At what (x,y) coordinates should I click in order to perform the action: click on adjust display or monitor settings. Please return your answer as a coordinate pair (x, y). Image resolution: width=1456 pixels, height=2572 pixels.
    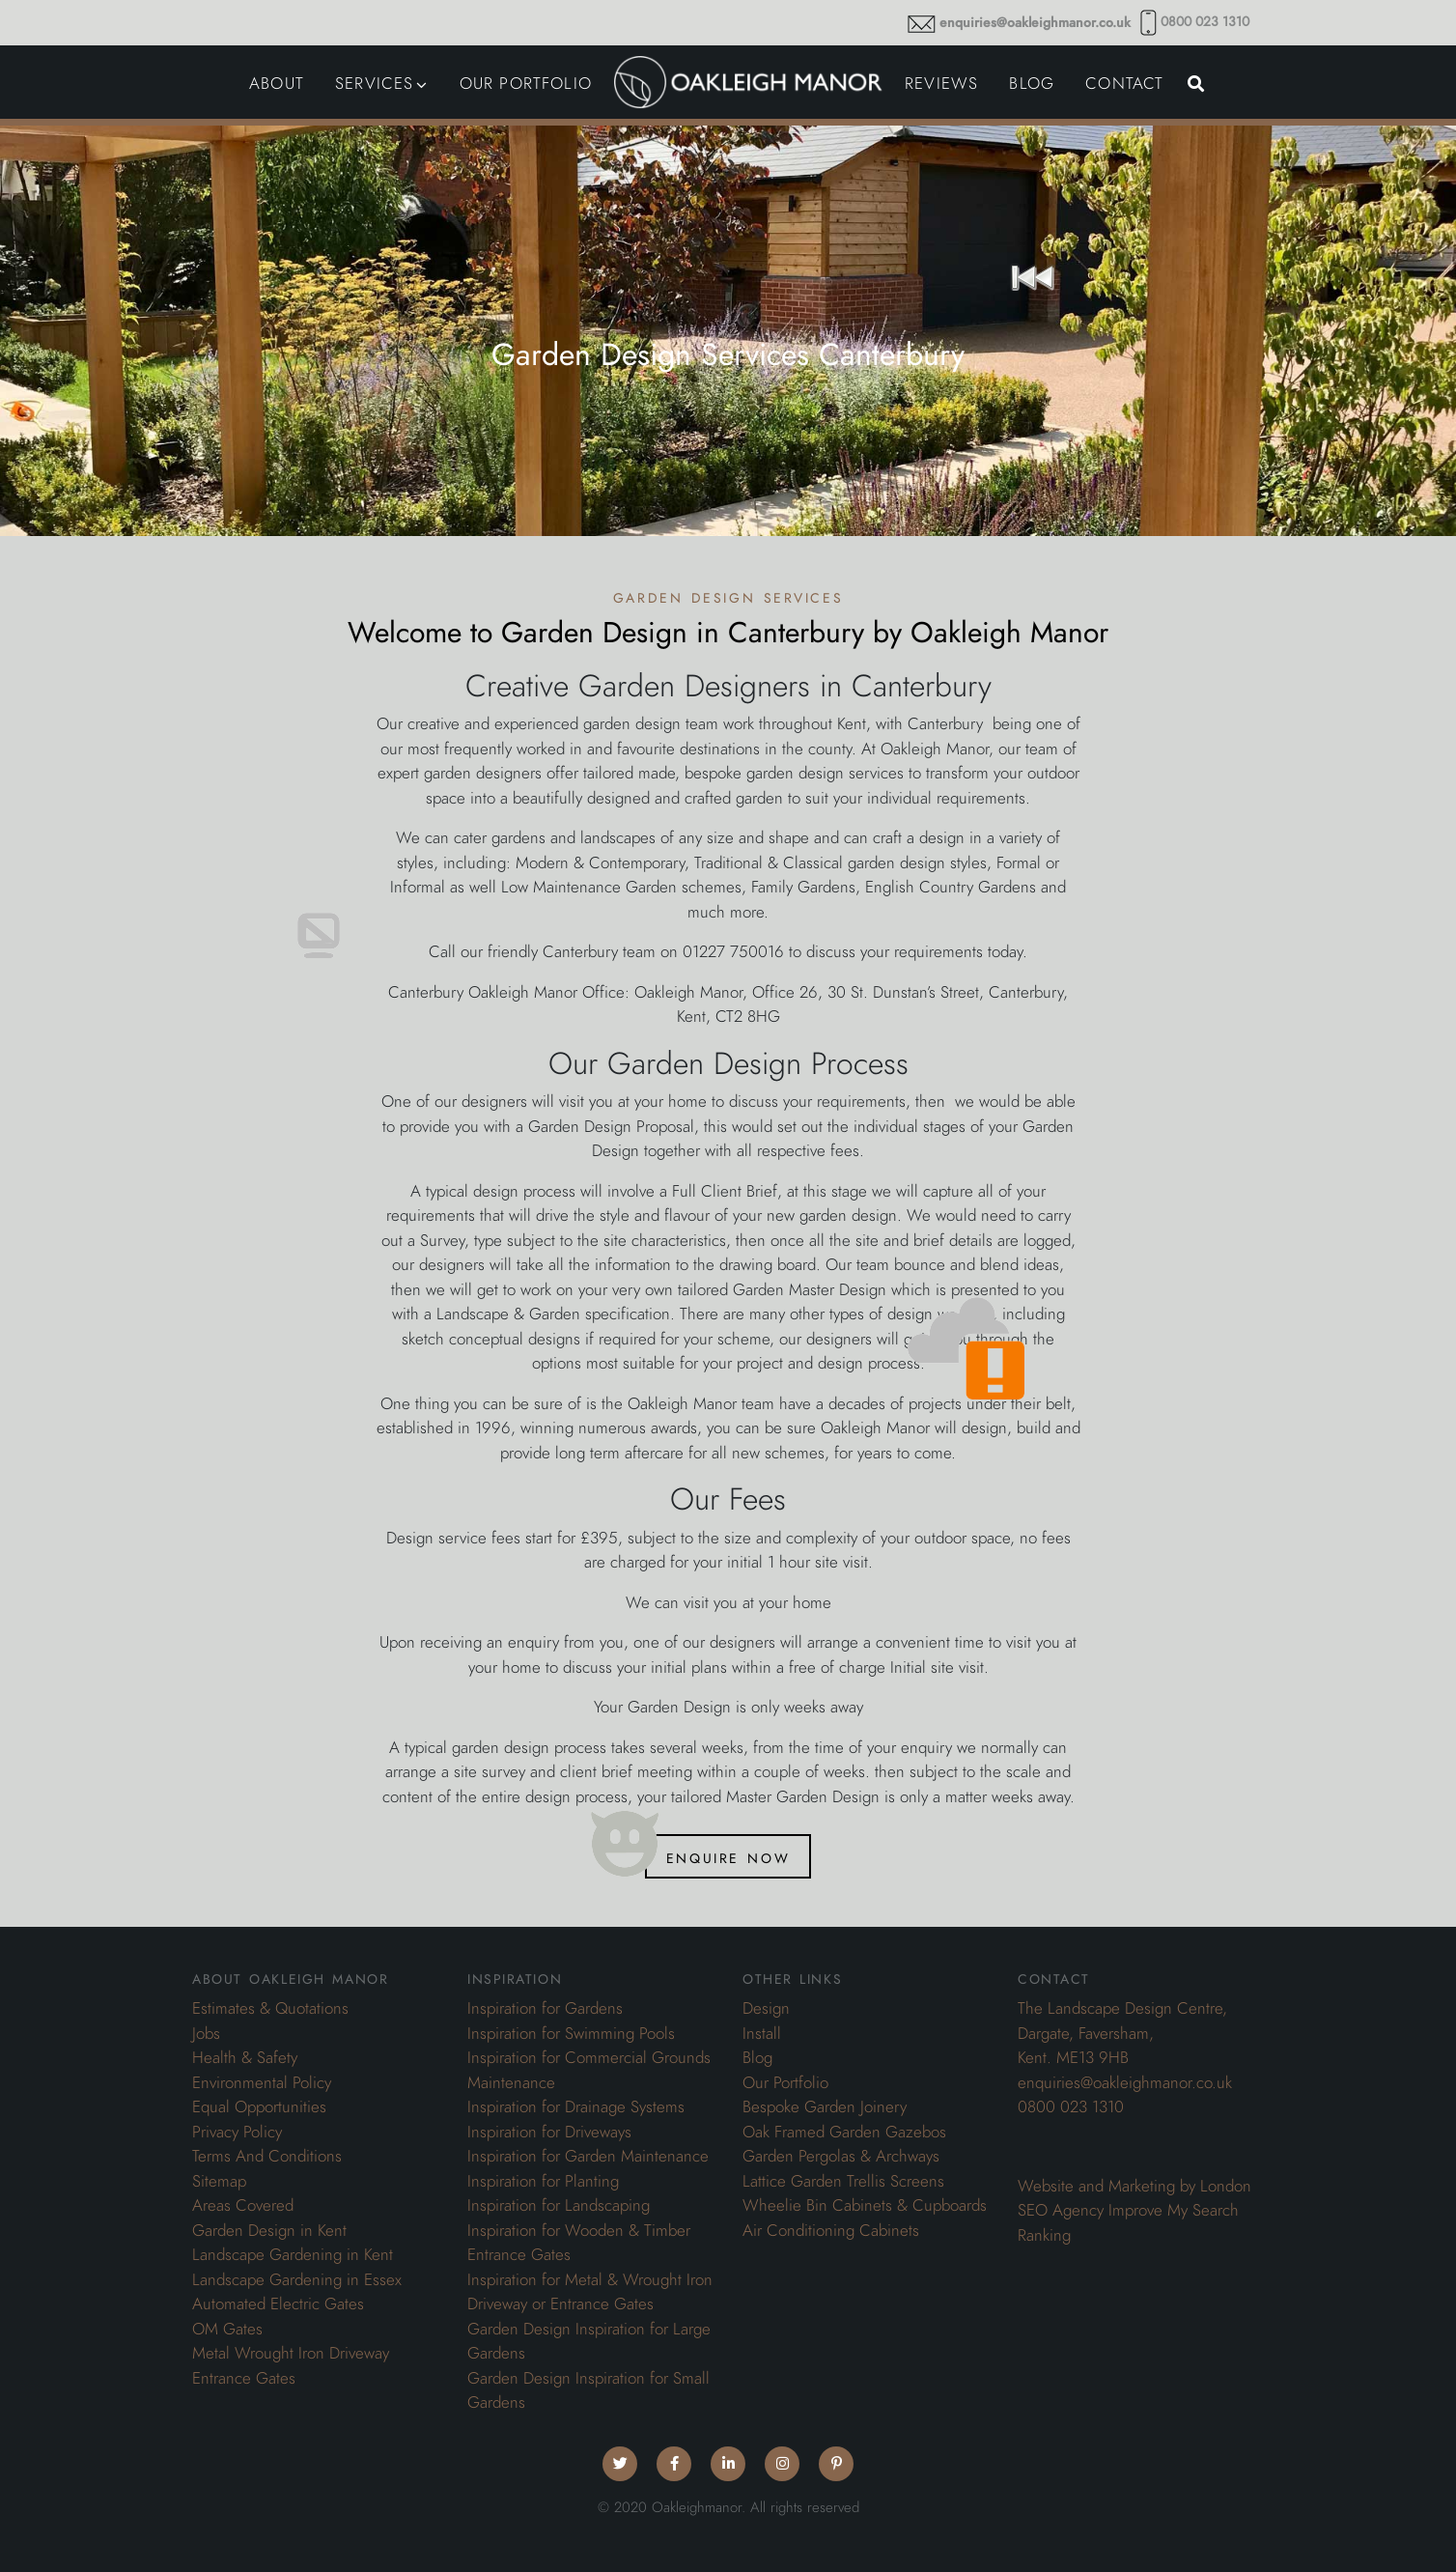
    Looking at the image, I should click on (319, 934).